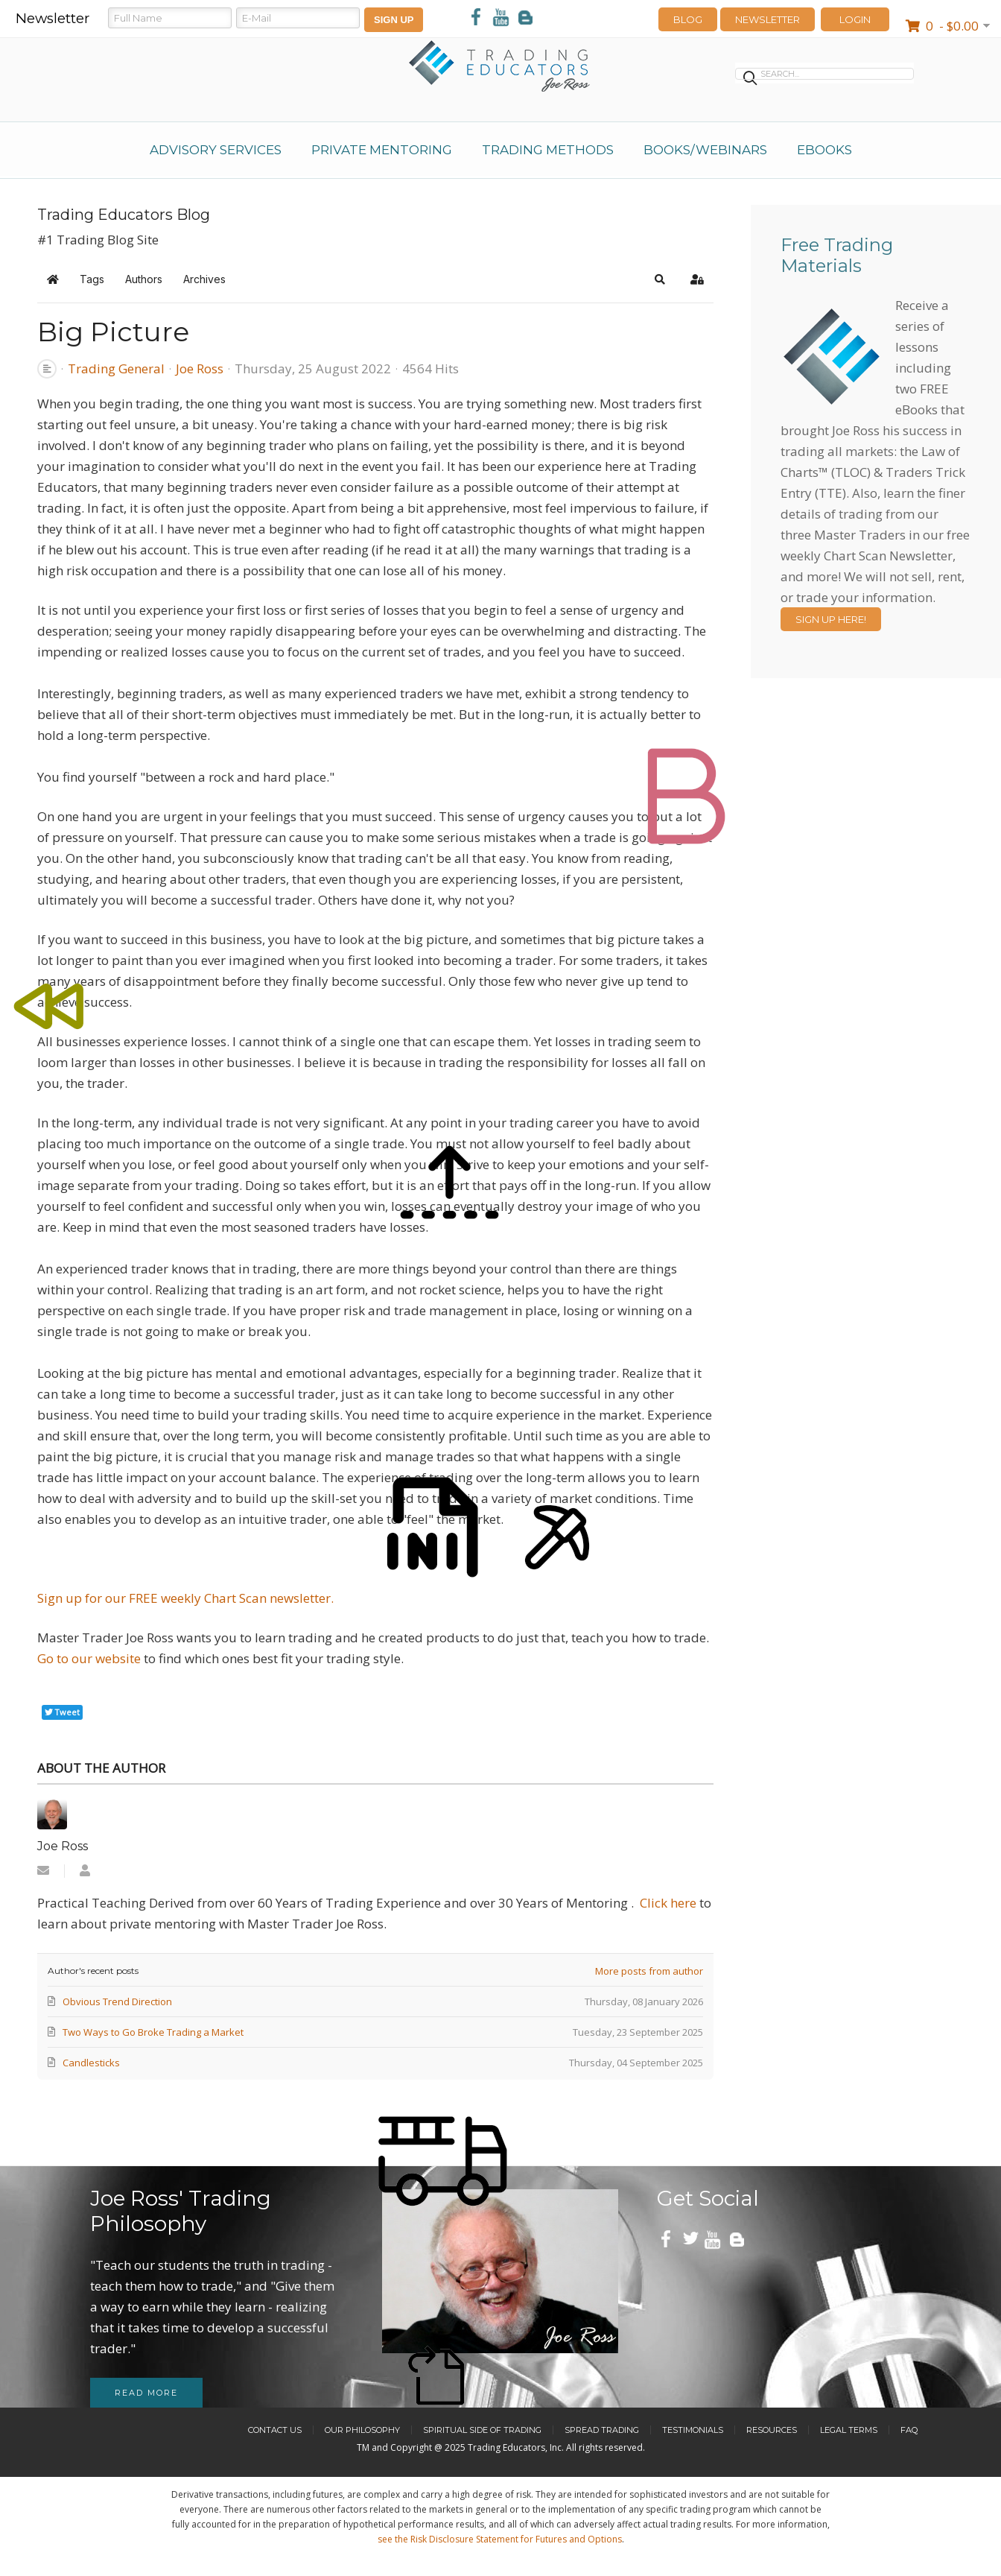 The height and width of the screenshot is (2576, 1001). I want to click on open or view an INI configuration file, so click(435, 1527).